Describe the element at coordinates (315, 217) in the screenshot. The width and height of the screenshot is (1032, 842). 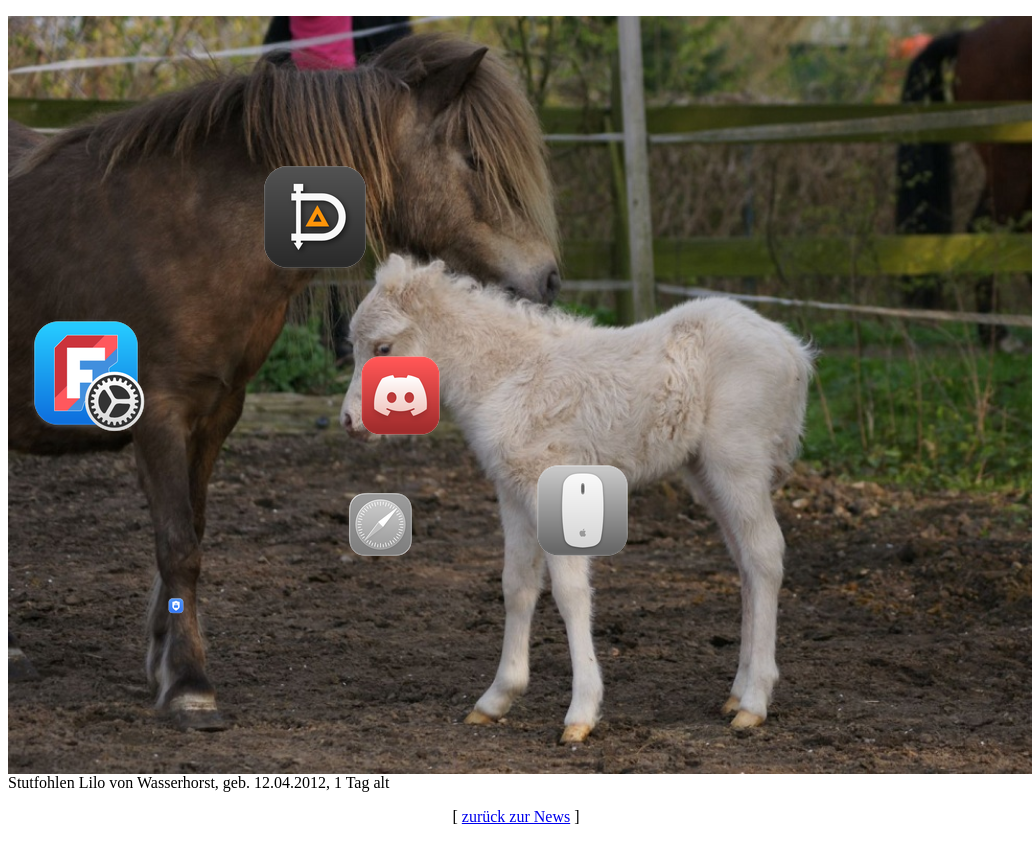
I see `open dia diagramming application` at that location.